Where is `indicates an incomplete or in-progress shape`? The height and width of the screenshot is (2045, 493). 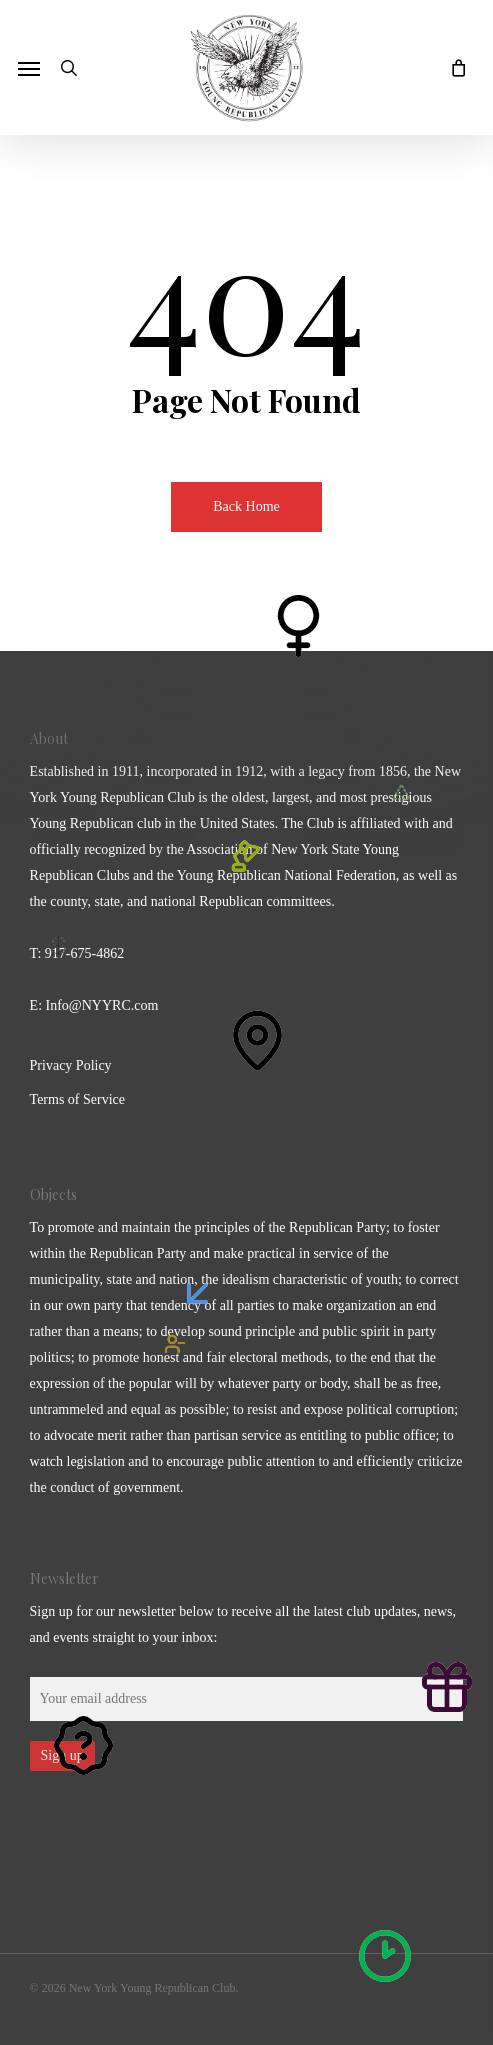
indicates an incomplete or in-progress shape is located at coordinates (401, 792).